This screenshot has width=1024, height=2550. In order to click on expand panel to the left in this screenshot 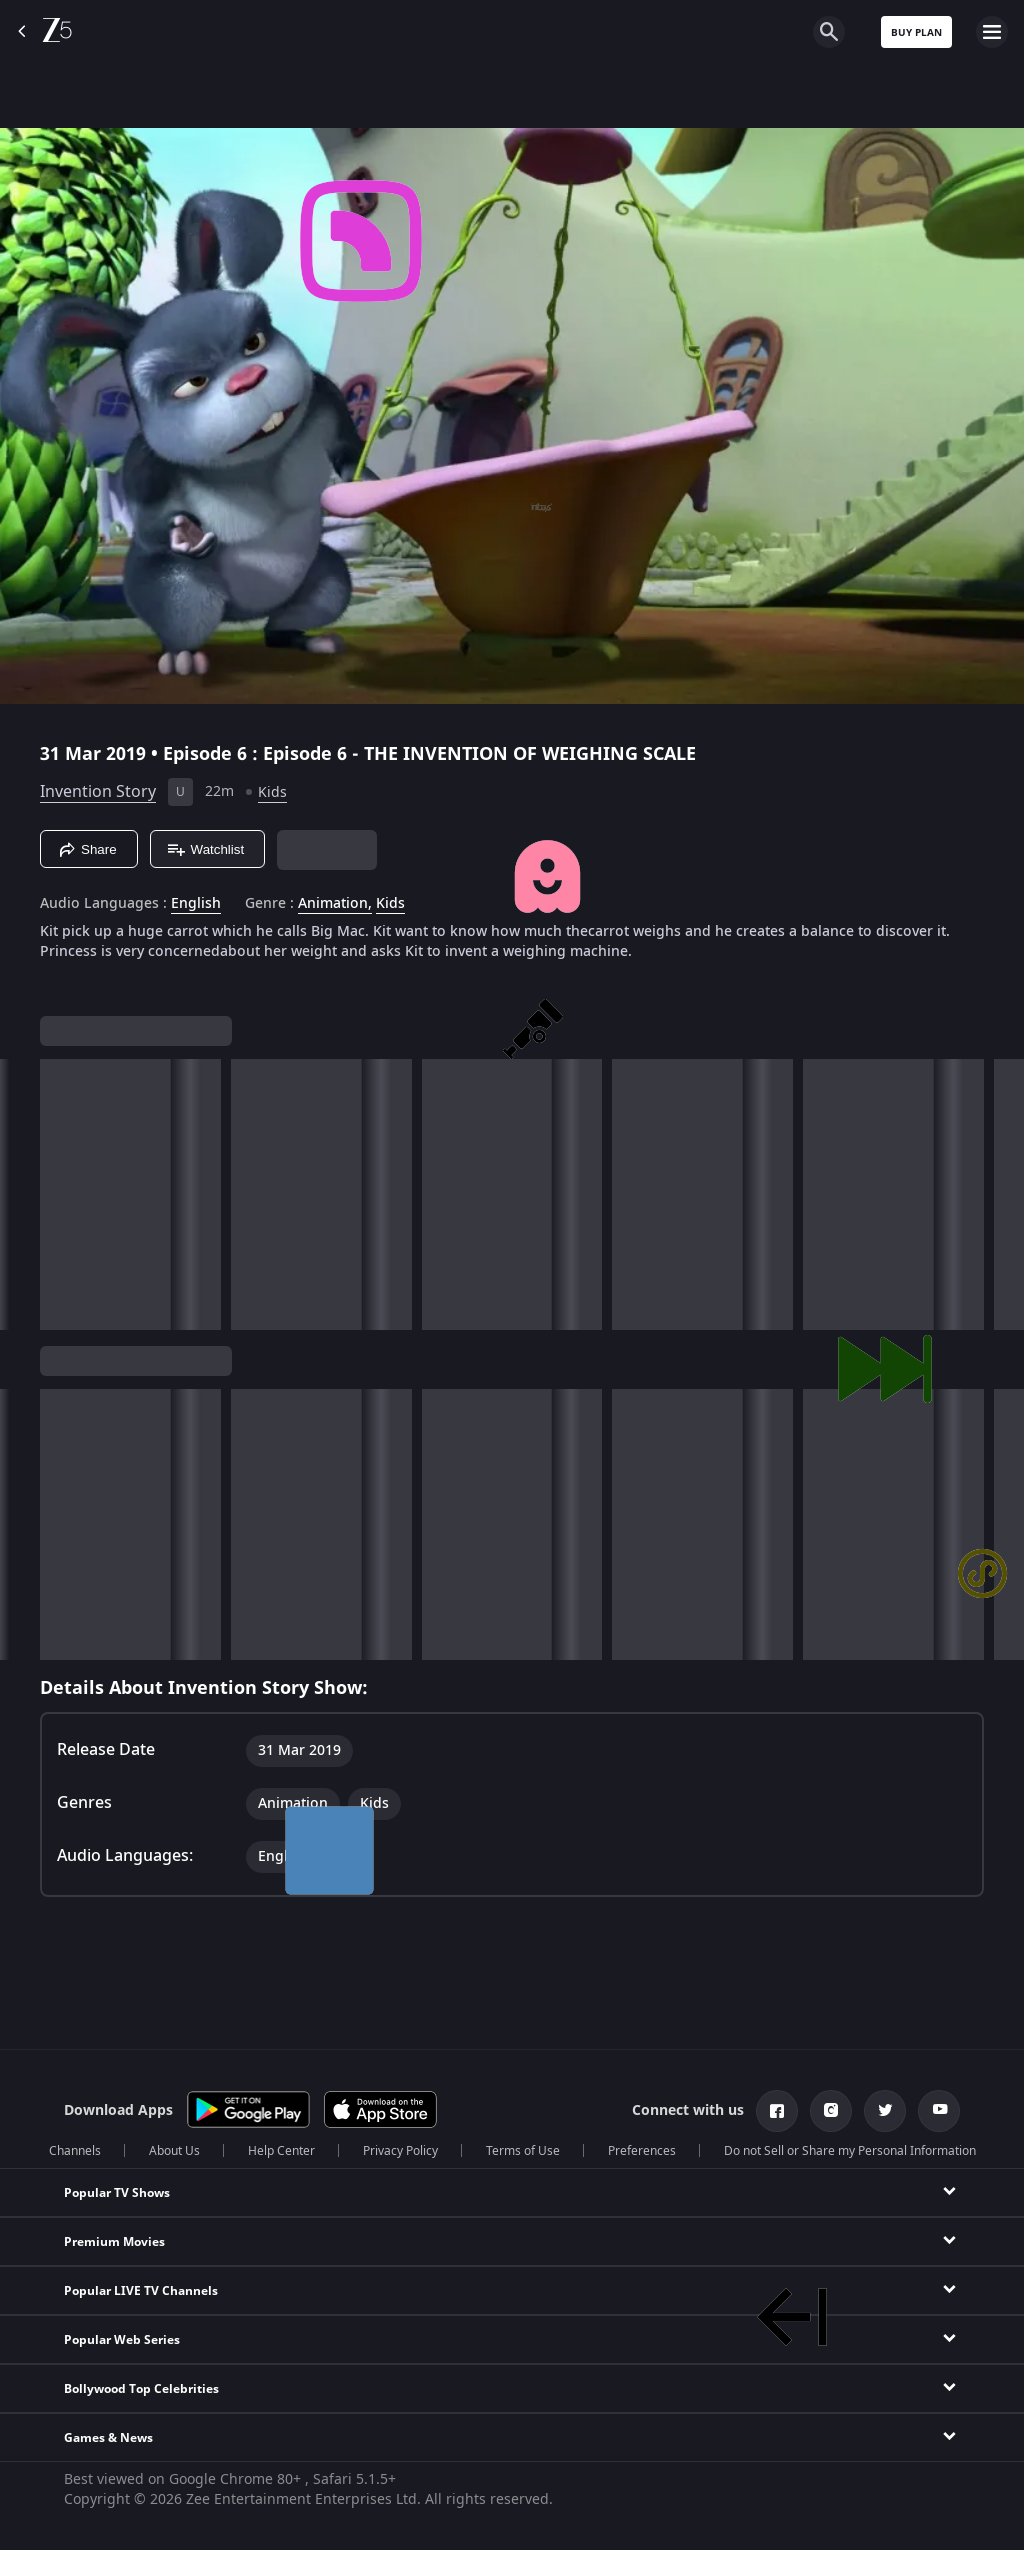, I will do `click(794, 2317)`.